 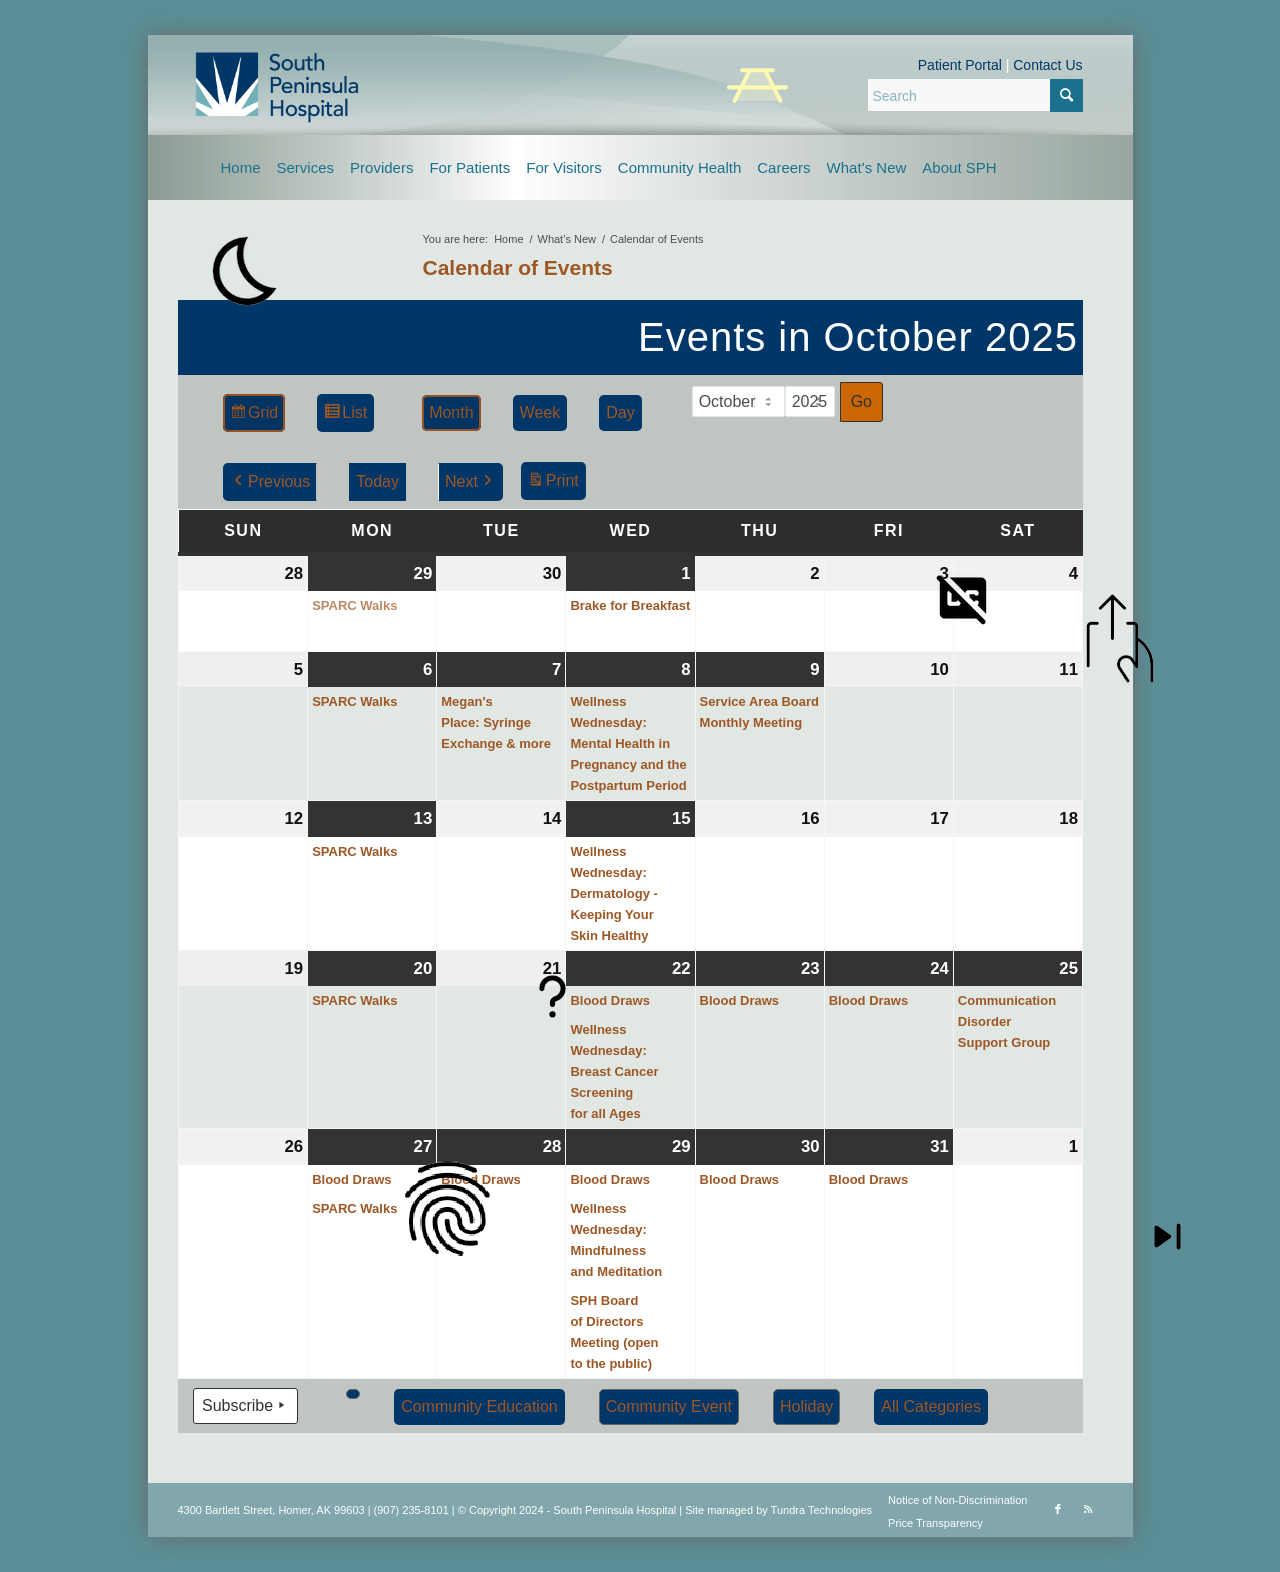 I want to click on authenticate with fingerprint, so click(x=447, y=1208).